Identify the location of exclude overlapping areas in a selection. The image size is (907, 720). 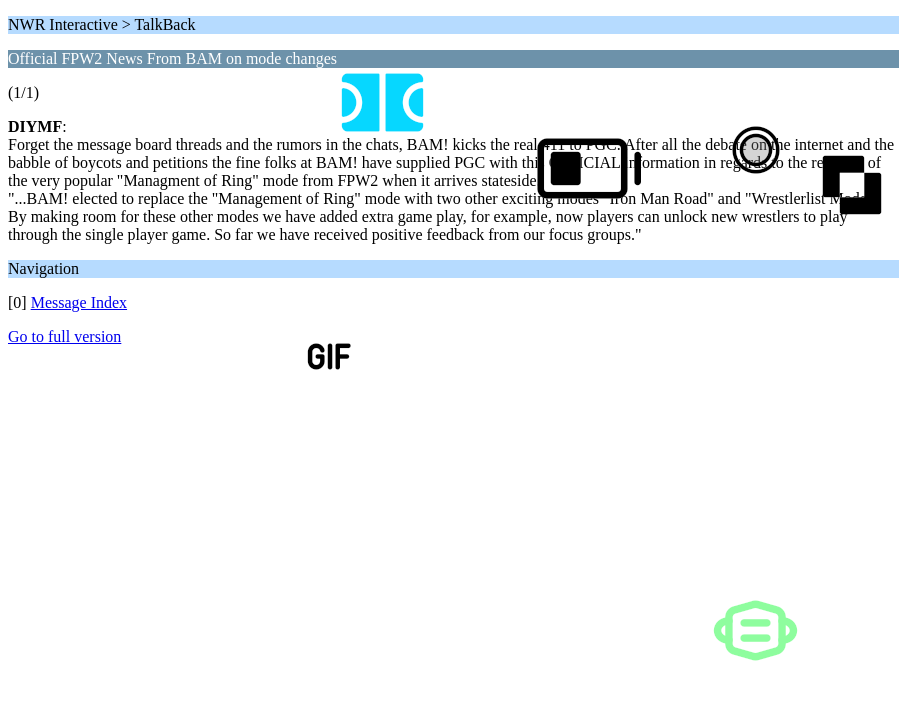
(852, 185).